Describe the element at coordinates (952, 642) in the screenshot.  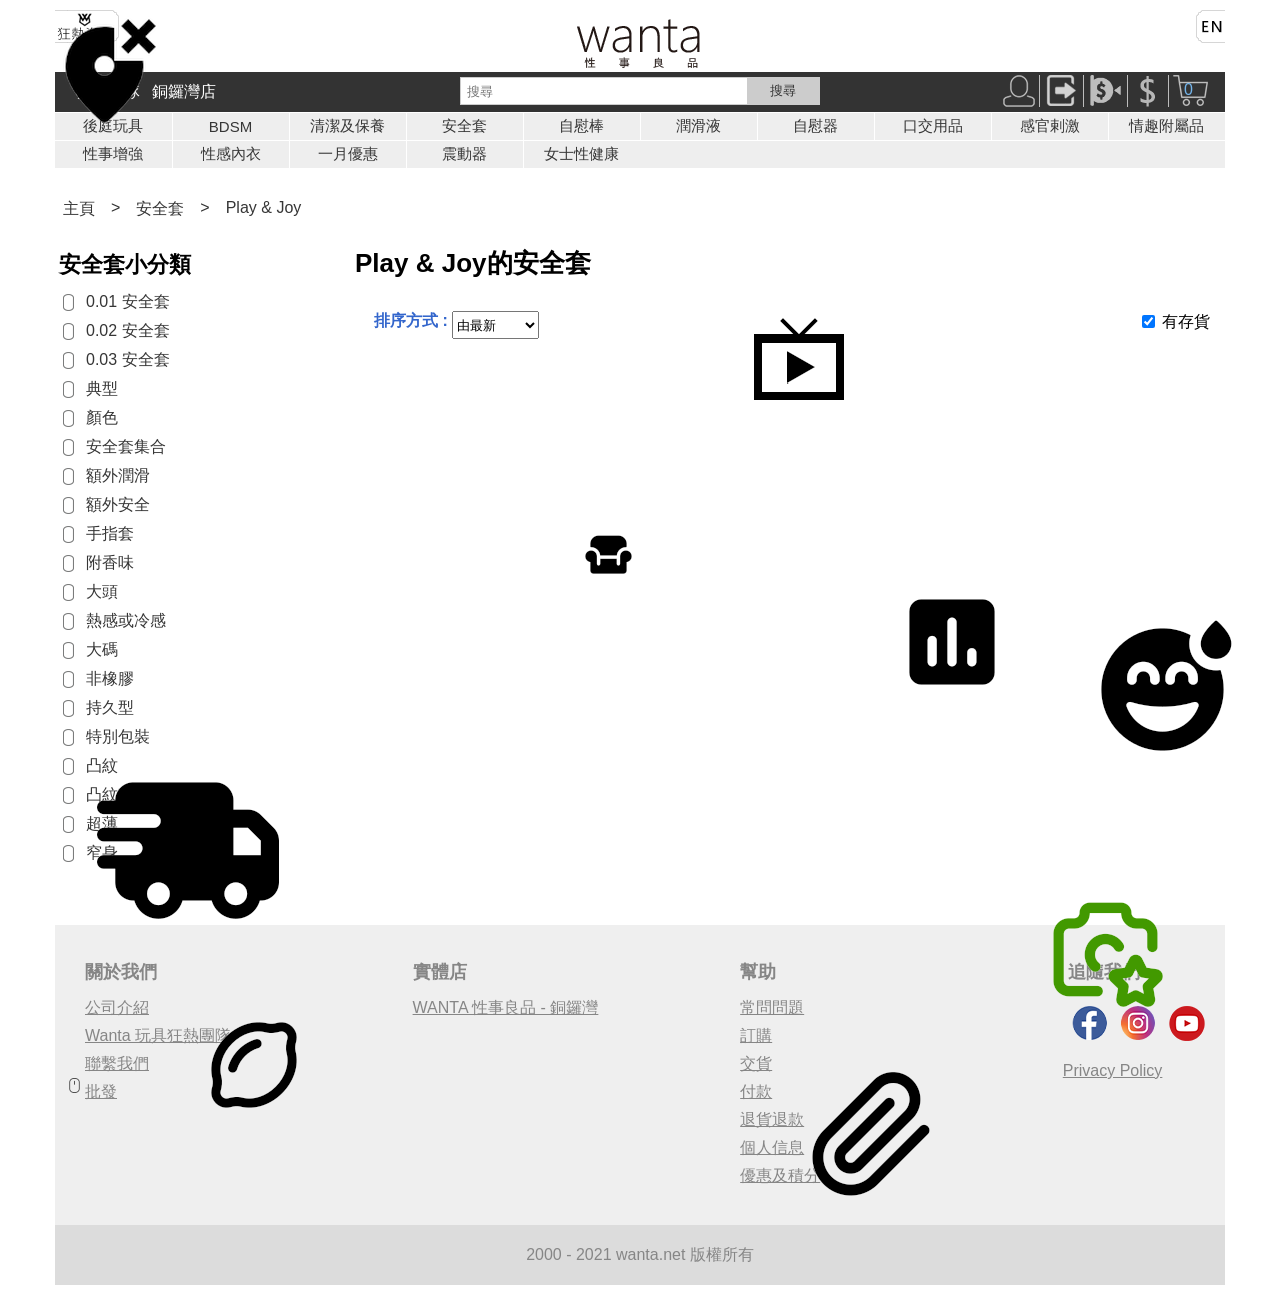
I see `view poll results` at that location.